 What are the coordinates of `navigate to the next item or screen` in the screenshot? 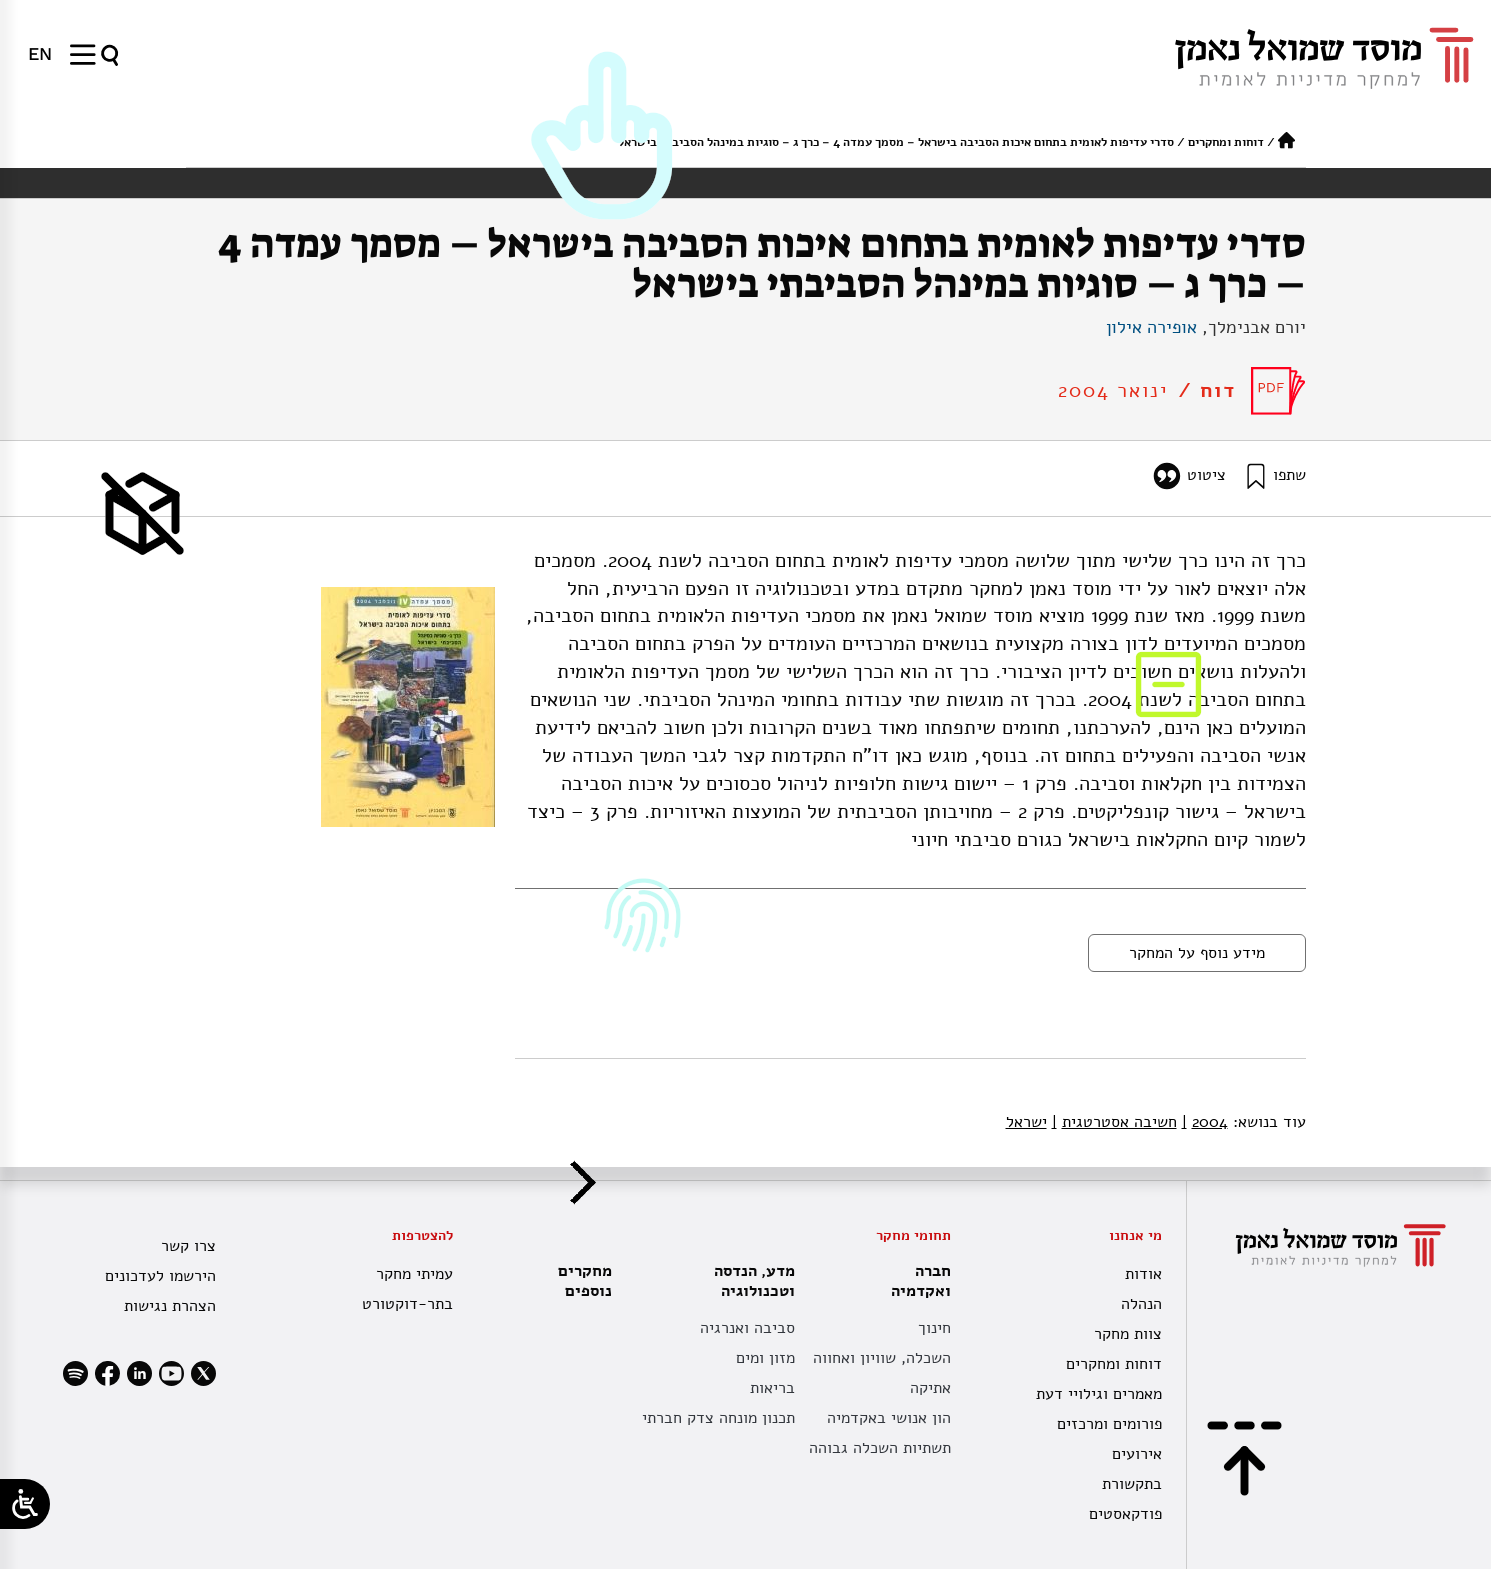 It's located at (582, 1182).